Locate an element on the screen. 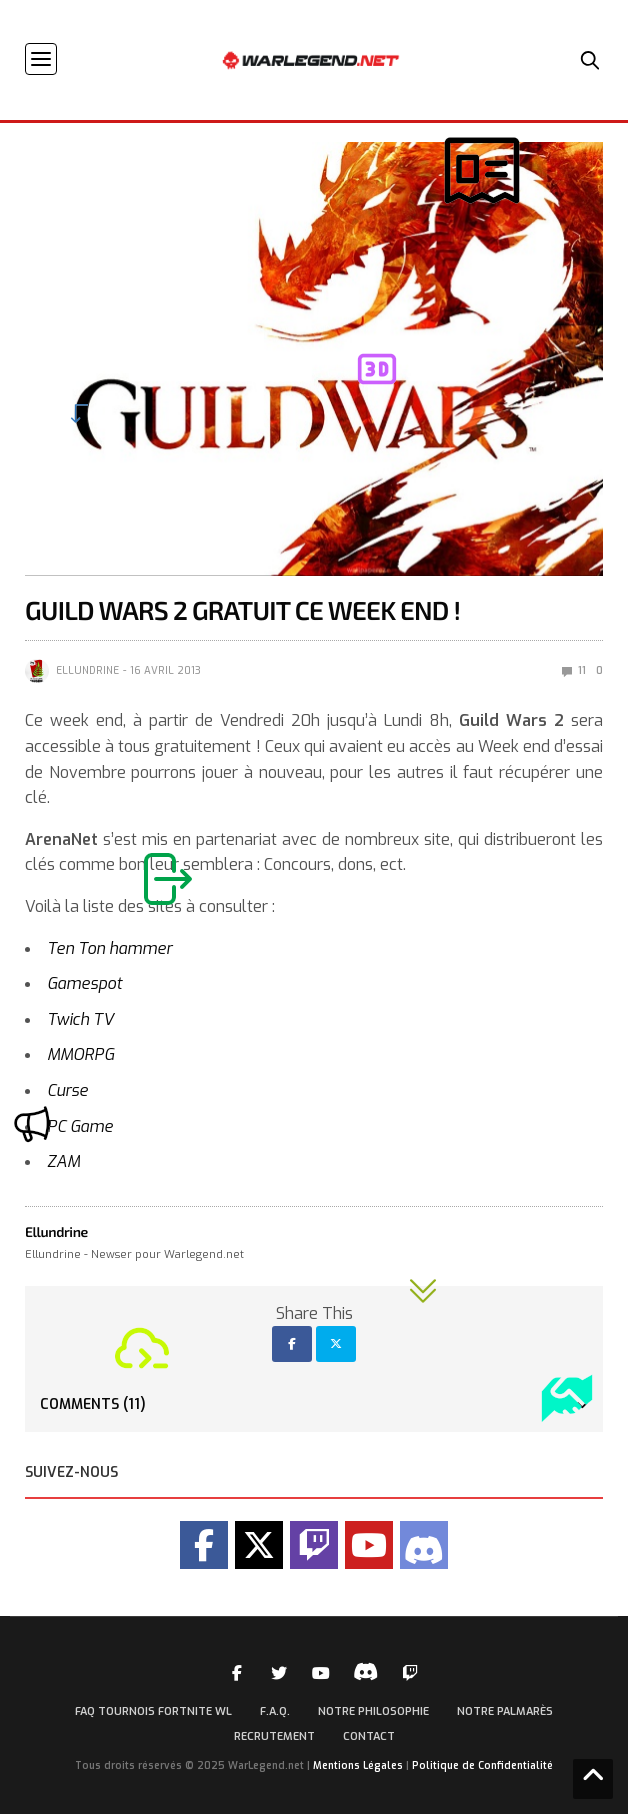 The width and height of the screenshot is (628, 1814). expand to show more content below is located at coordinates (423, 1291).